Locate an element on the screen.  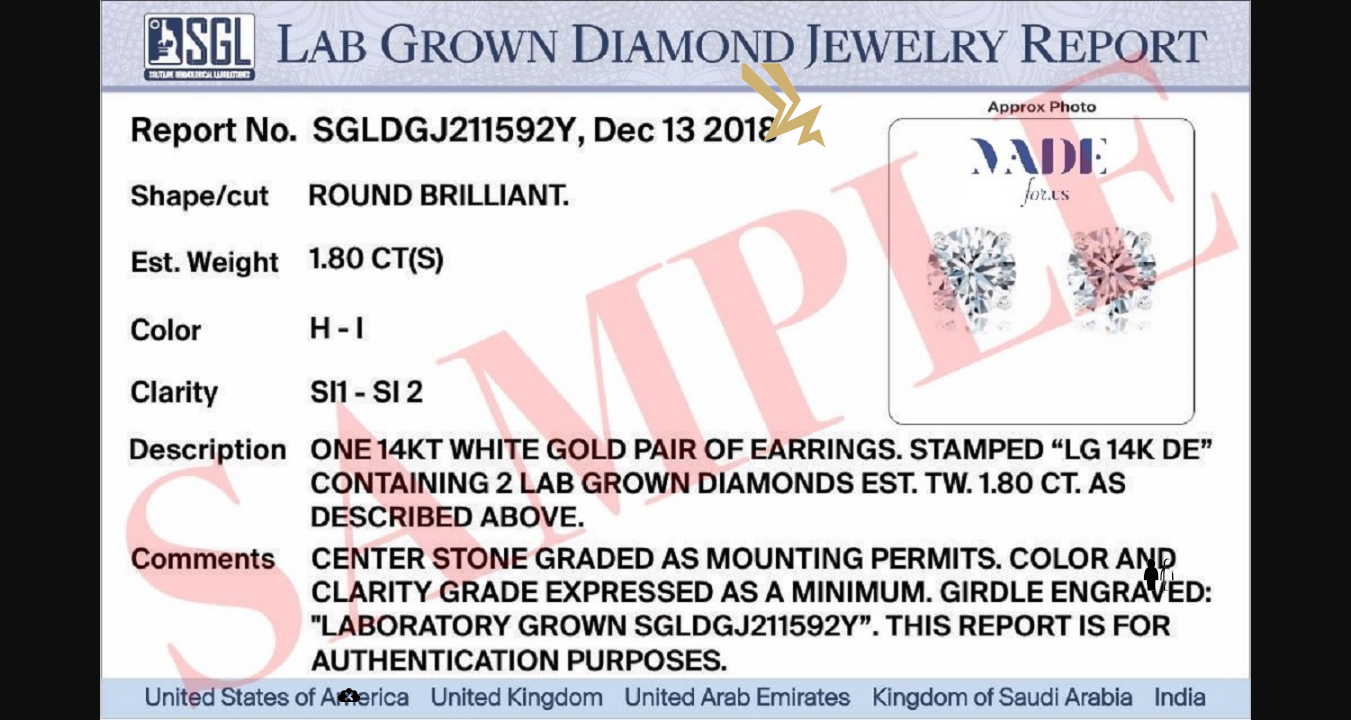
activate focus mode or concentration boost is located at coordinates (783, 105).